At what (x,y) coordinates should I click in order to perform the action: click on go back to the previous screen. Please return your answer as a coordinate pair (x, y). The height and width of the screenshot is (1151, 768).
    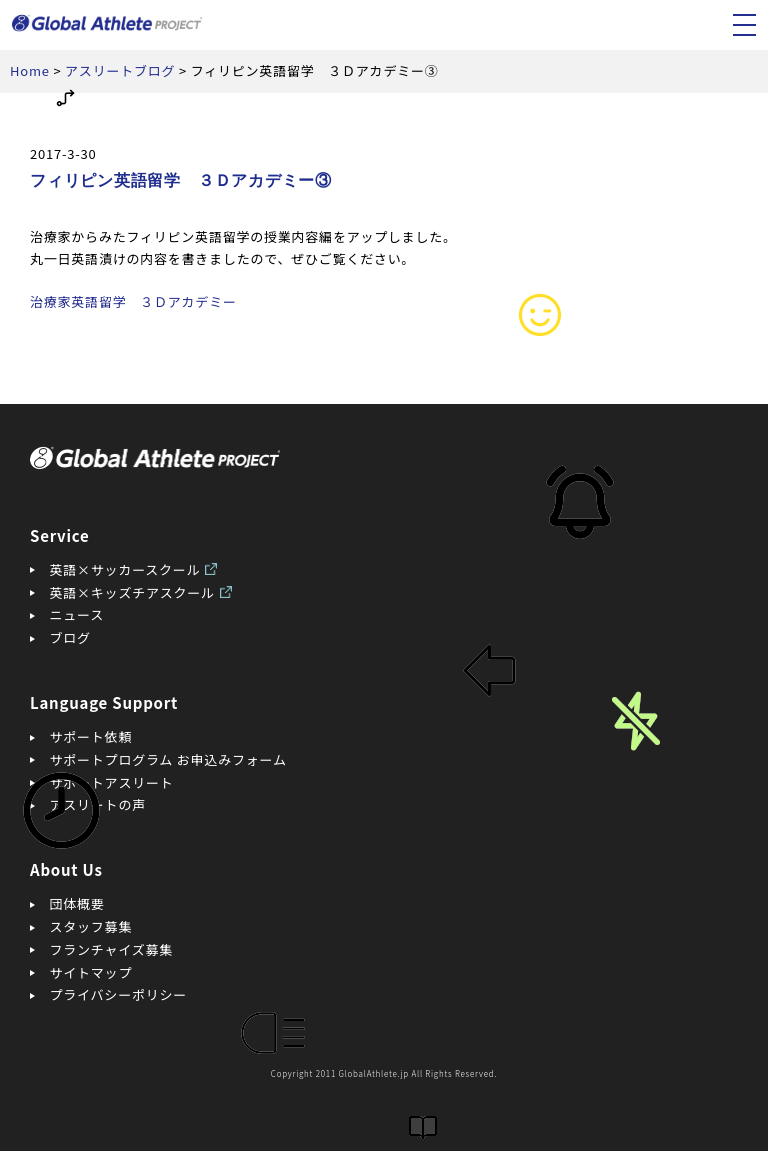
    Looking at the image, I should click on (491, 670).